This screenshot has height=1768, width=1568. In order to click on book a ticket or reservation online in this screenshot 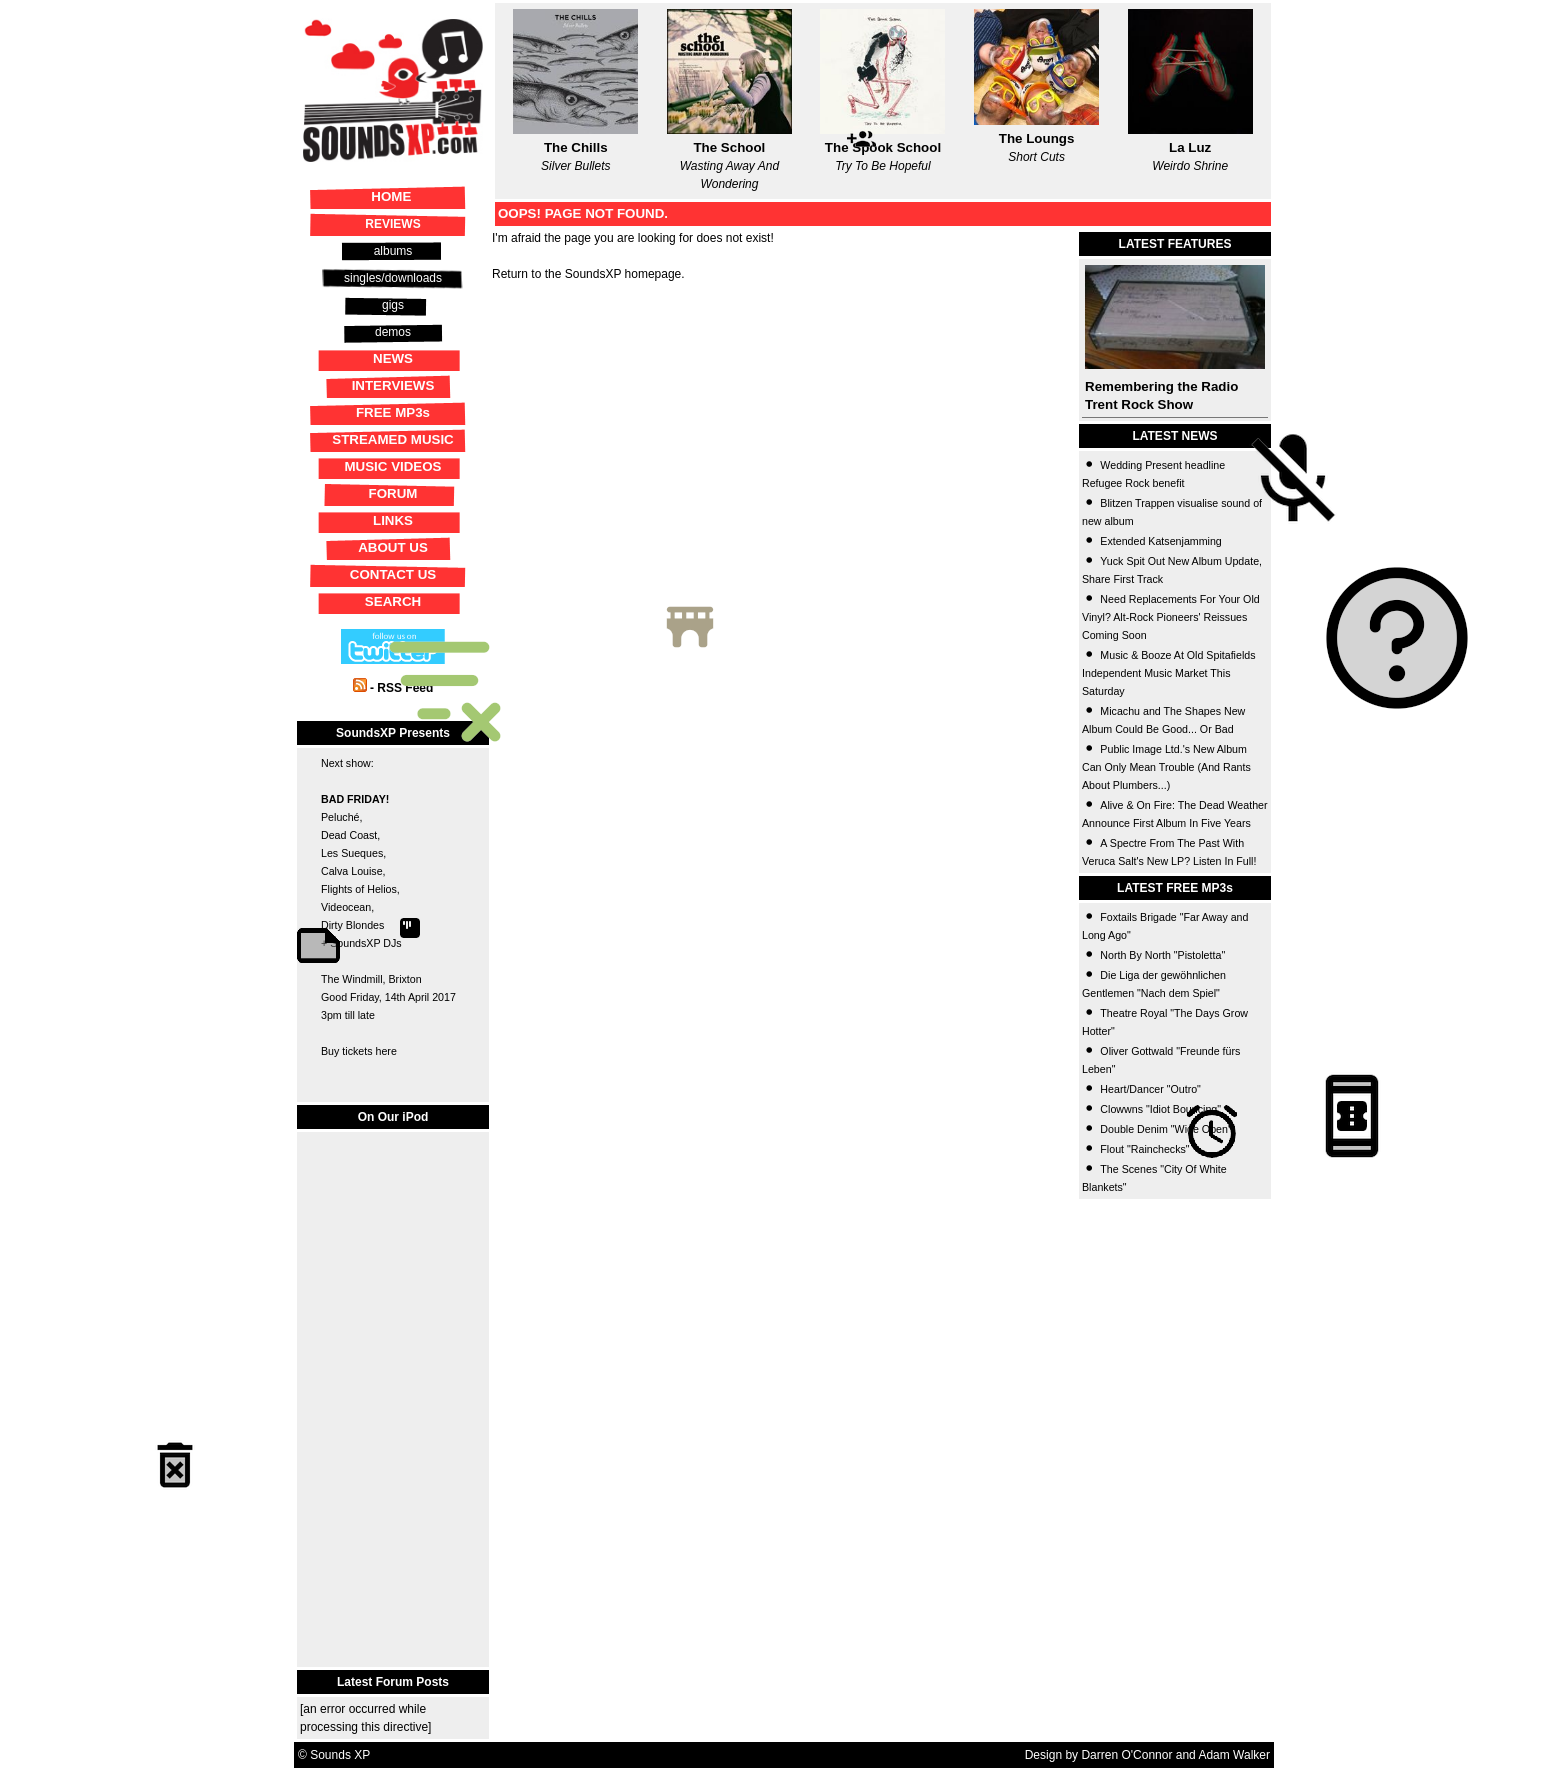, I will do `click(1352, 1116)`.